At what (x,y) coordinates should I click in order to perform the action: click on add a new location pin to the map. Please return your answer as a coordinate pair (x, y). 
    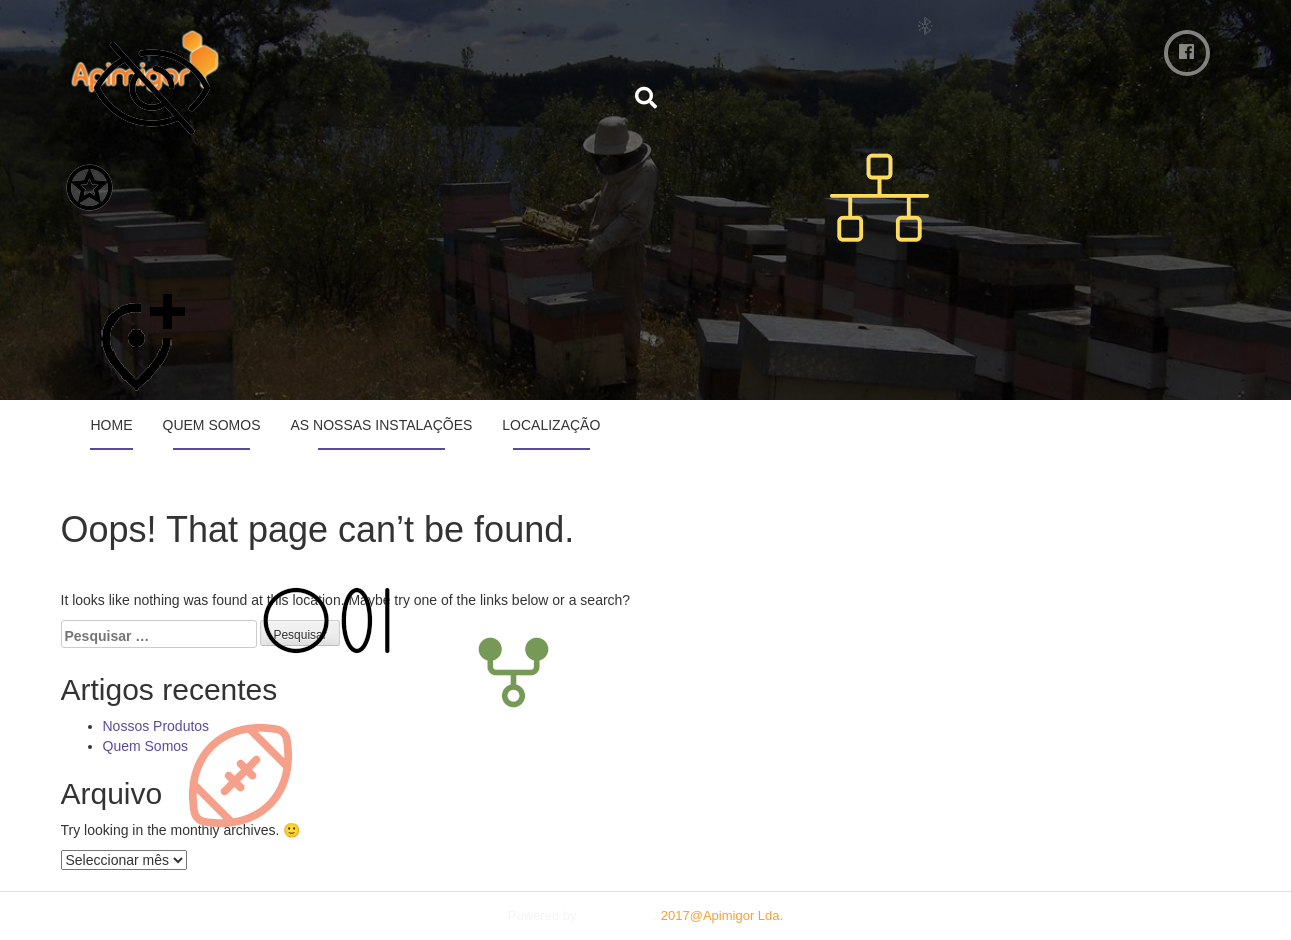
    Looking at the image, I should click on (136, 342).